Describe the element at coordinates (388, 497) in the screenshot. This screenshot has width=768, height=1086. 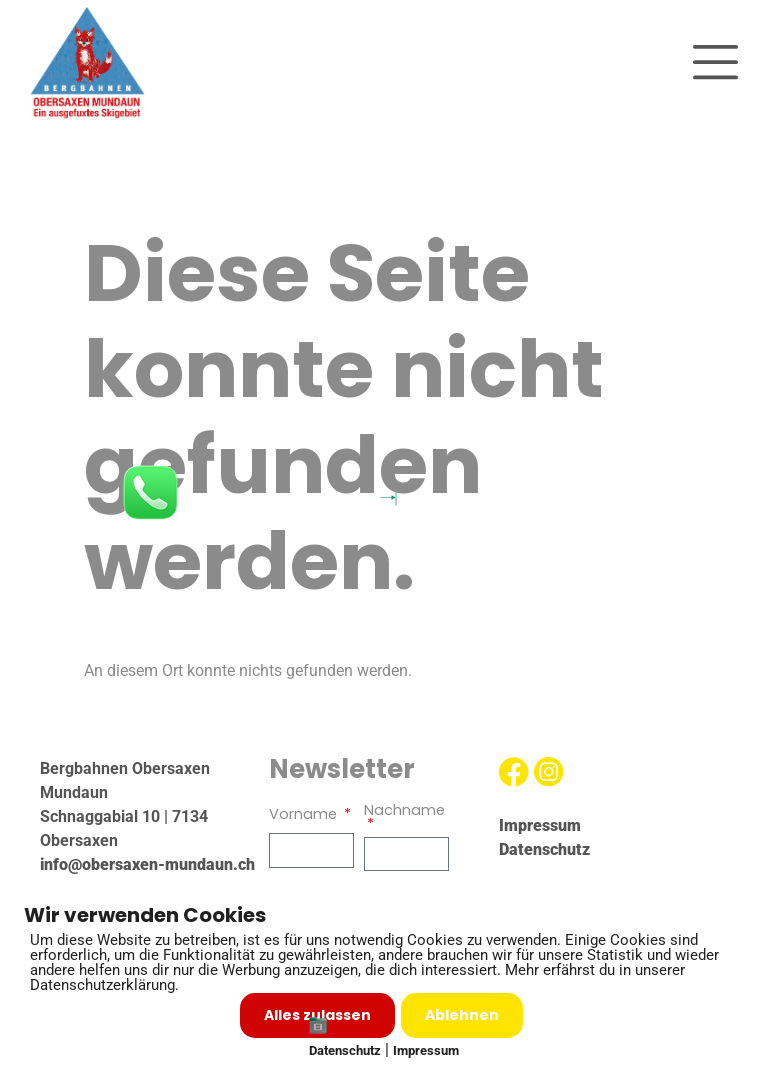
I see `go to the last item or page` at that location.